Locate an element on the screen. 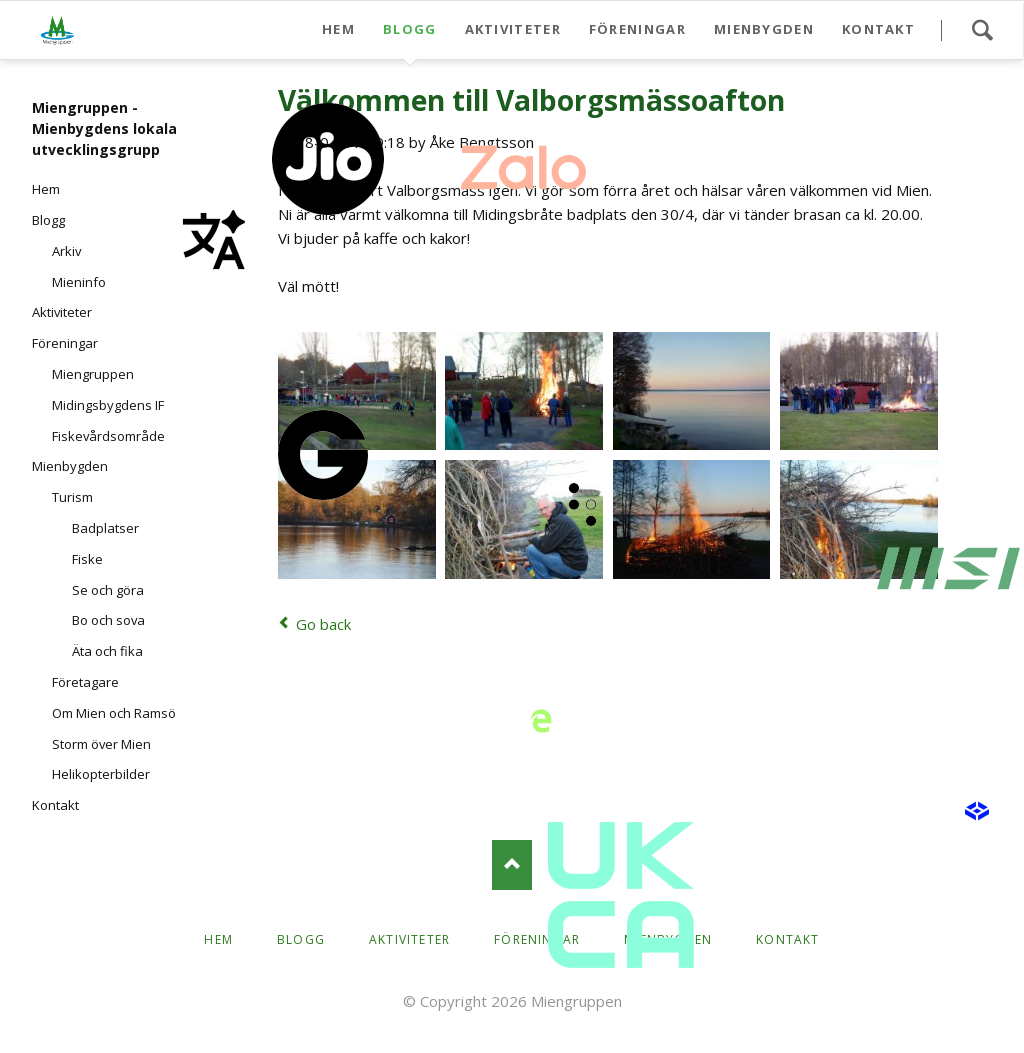  D-Wave Systems company logo is located at coordinates (582, 504).